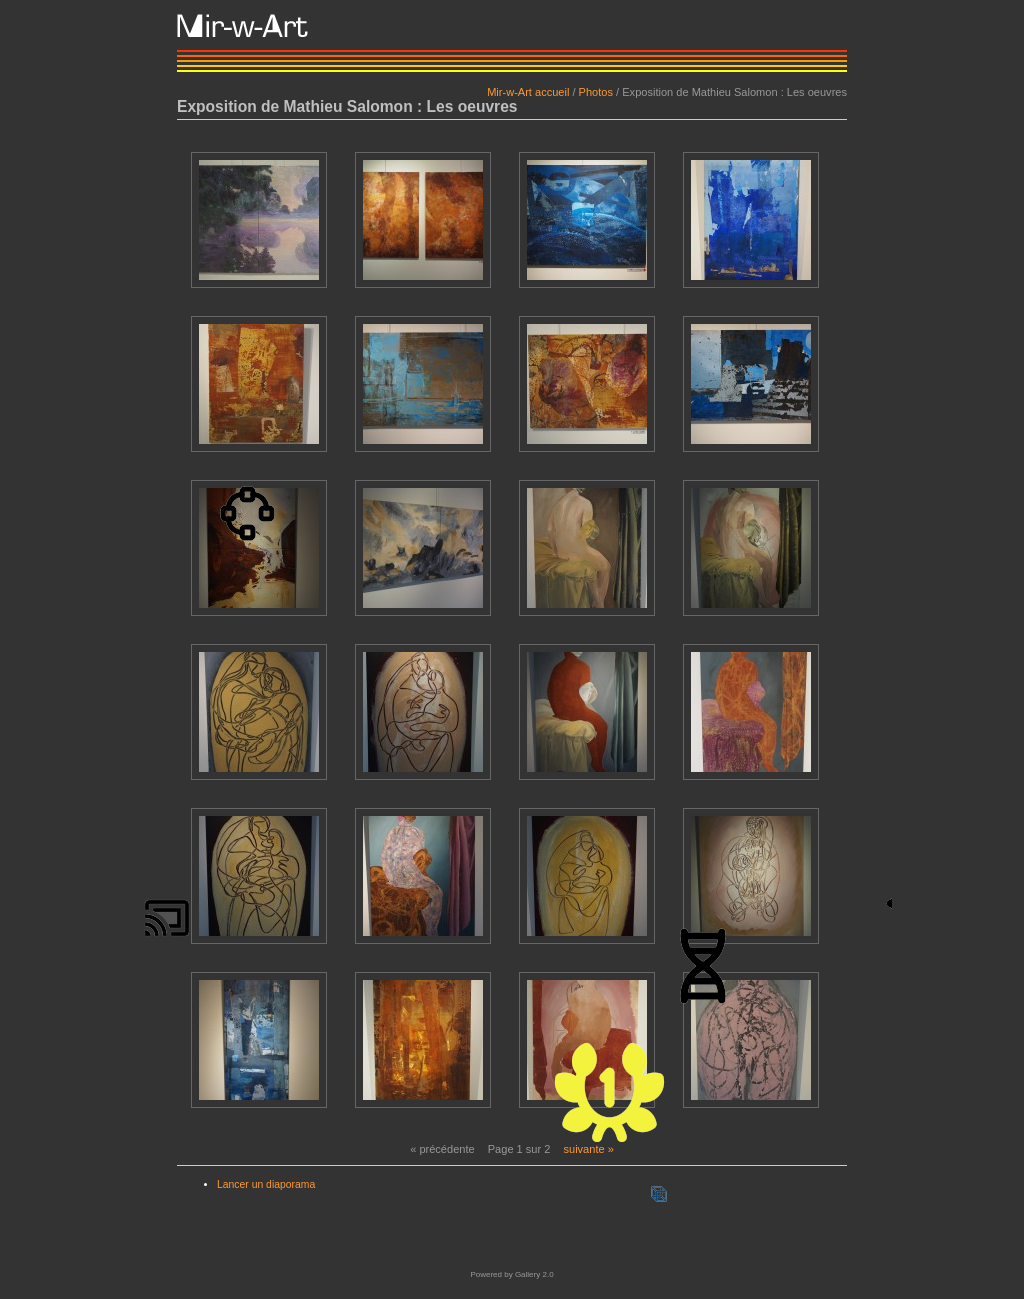  Describe the element at coordinates (889, 903) in the screenshot. I see `navigate to the previous item or screen` at that location.